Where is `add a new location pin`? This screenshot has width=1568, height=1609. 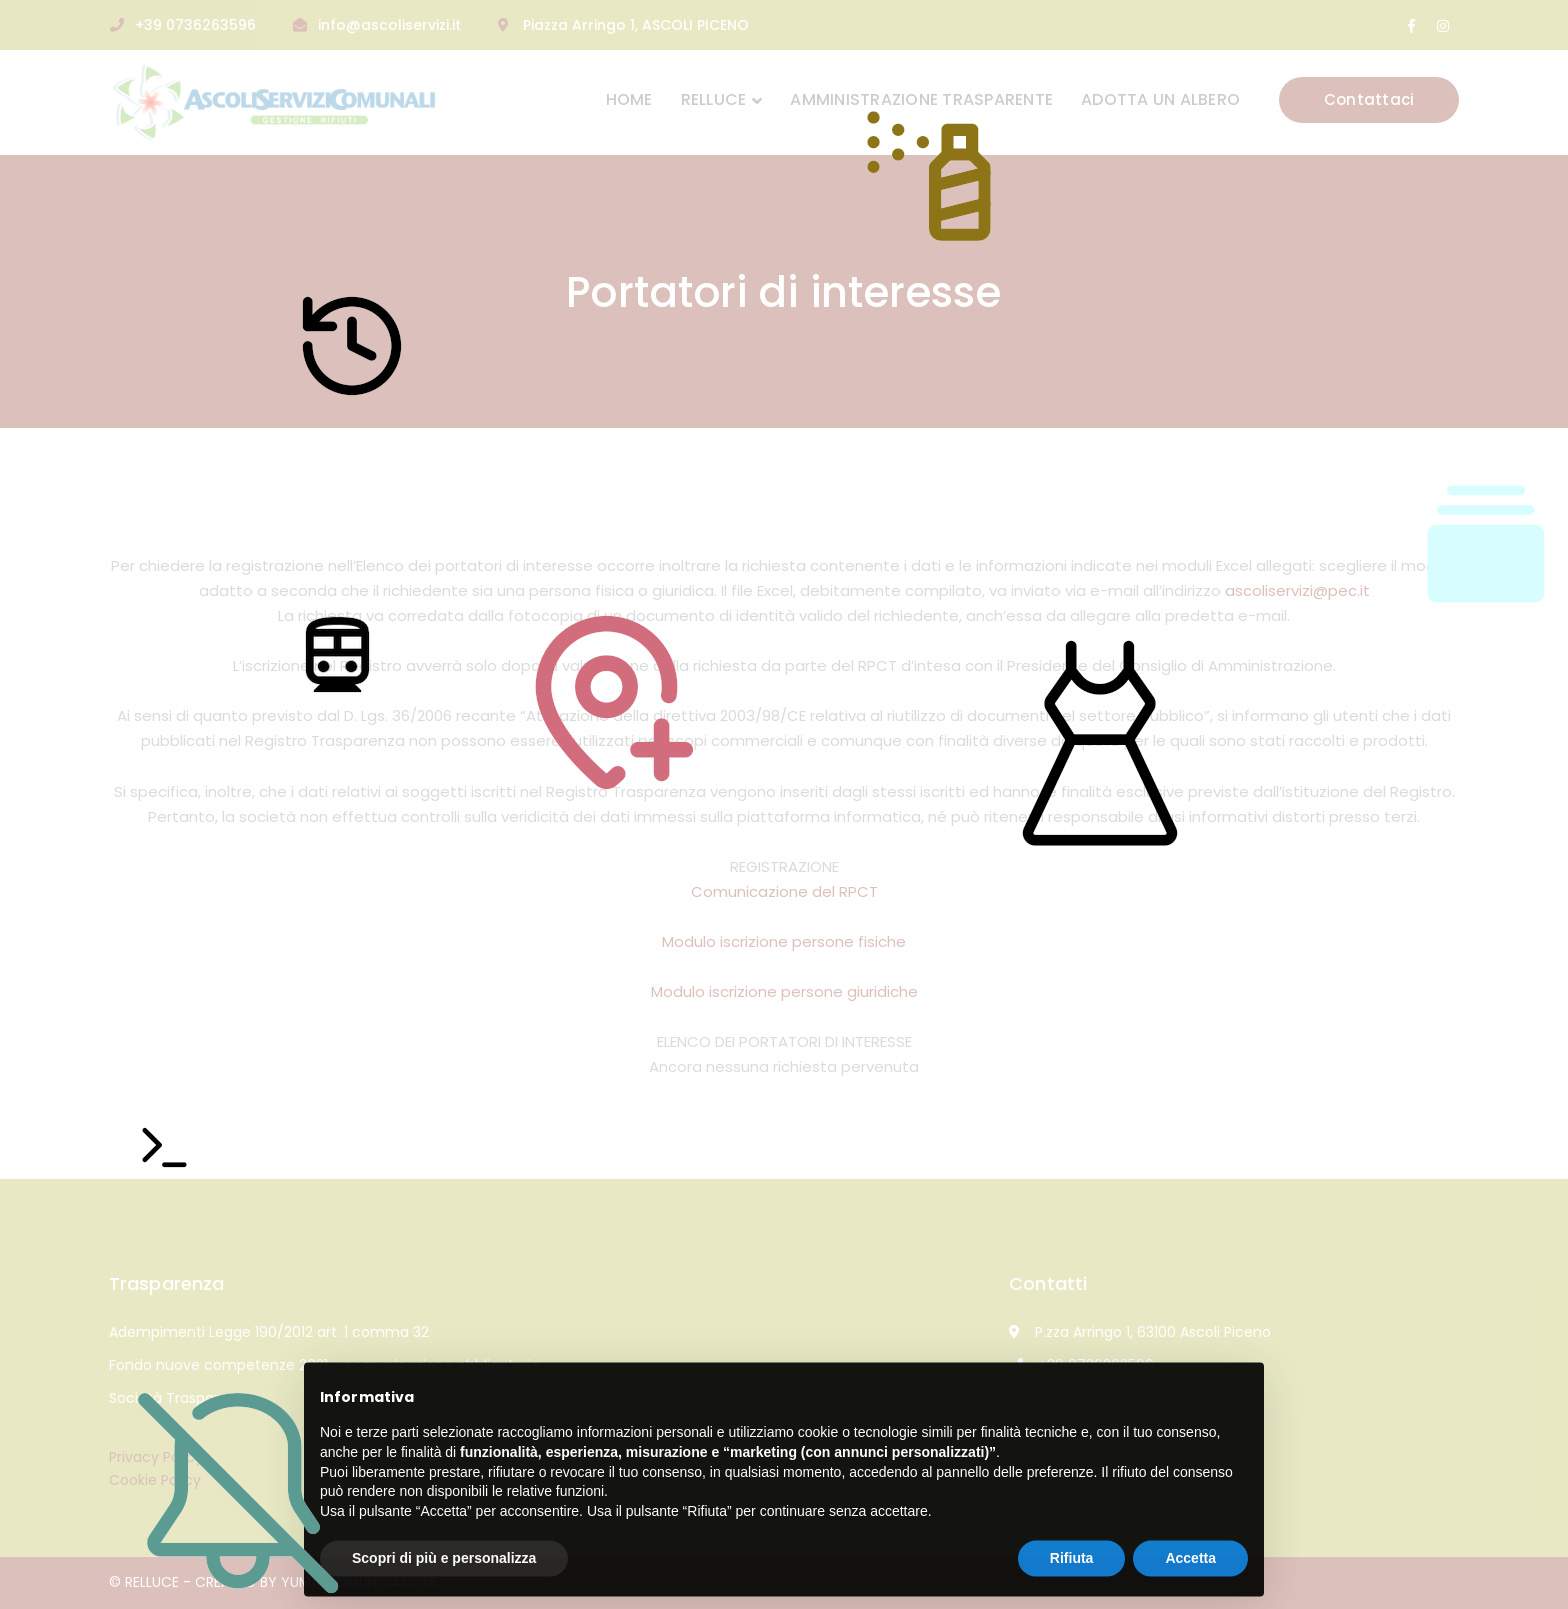 add a new location pin is located at coordinates (606, 702).